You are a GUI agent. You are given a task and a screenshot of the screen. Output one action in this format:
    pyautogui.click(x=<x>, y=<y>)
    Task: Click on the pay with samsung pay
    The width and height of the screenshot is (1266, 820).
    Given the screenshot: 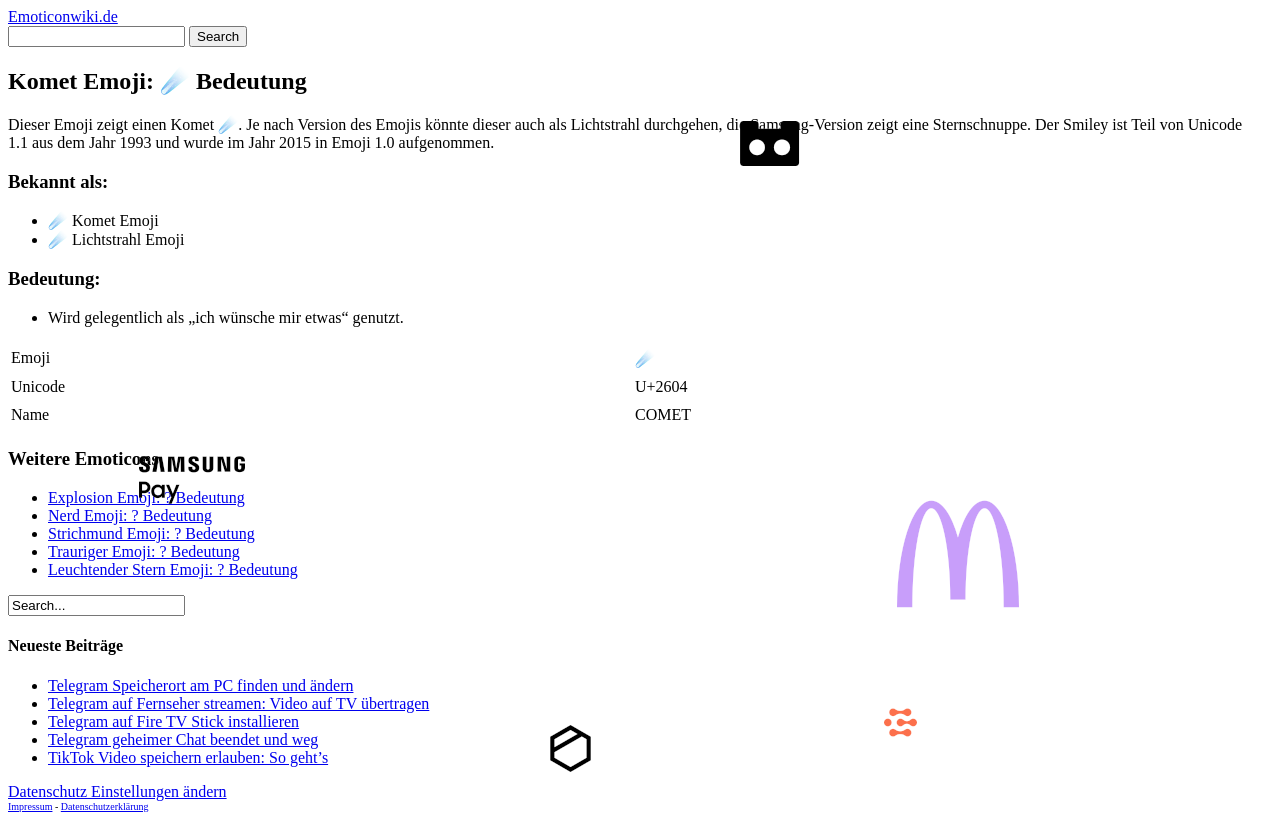 What is the action you would take?
    pyautogui.click(x=192, y=480)
    